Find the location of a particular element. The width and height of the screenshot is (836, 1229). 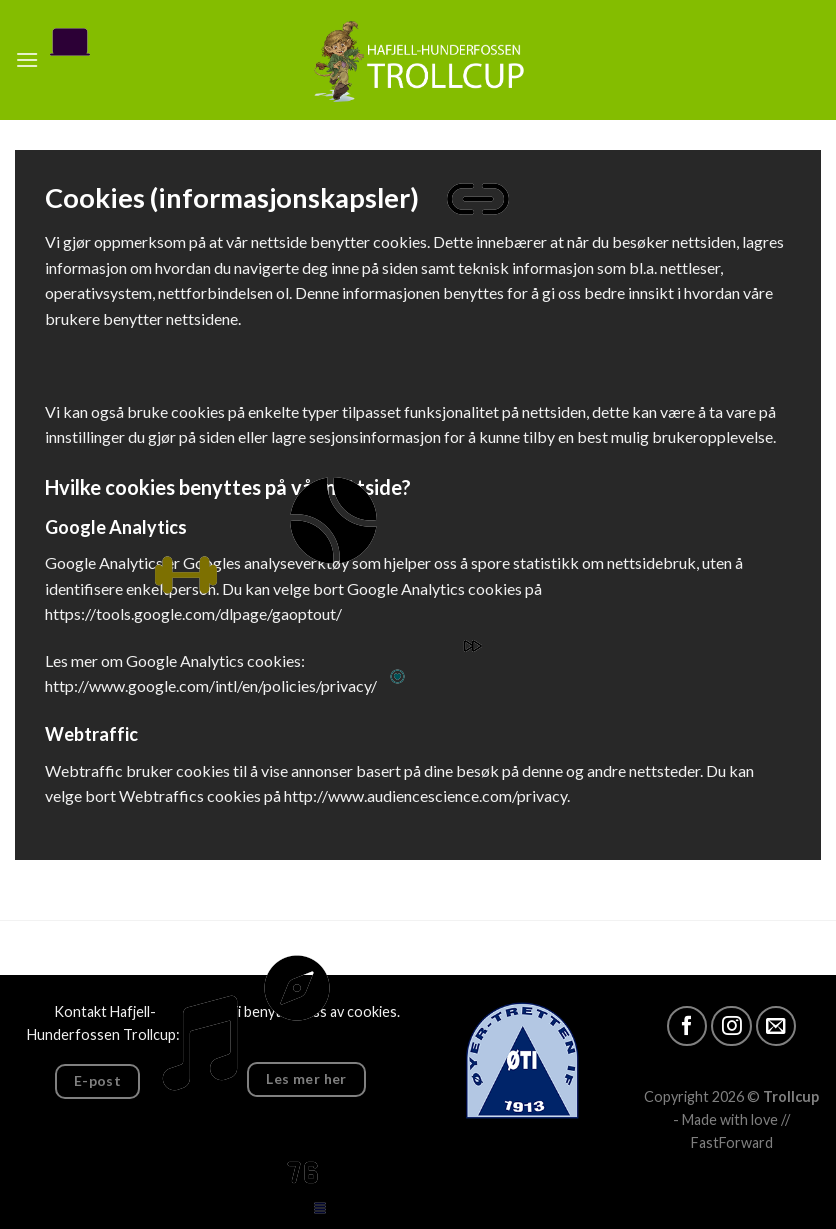

access workout or fitness features is located at coordinates (186, 575).